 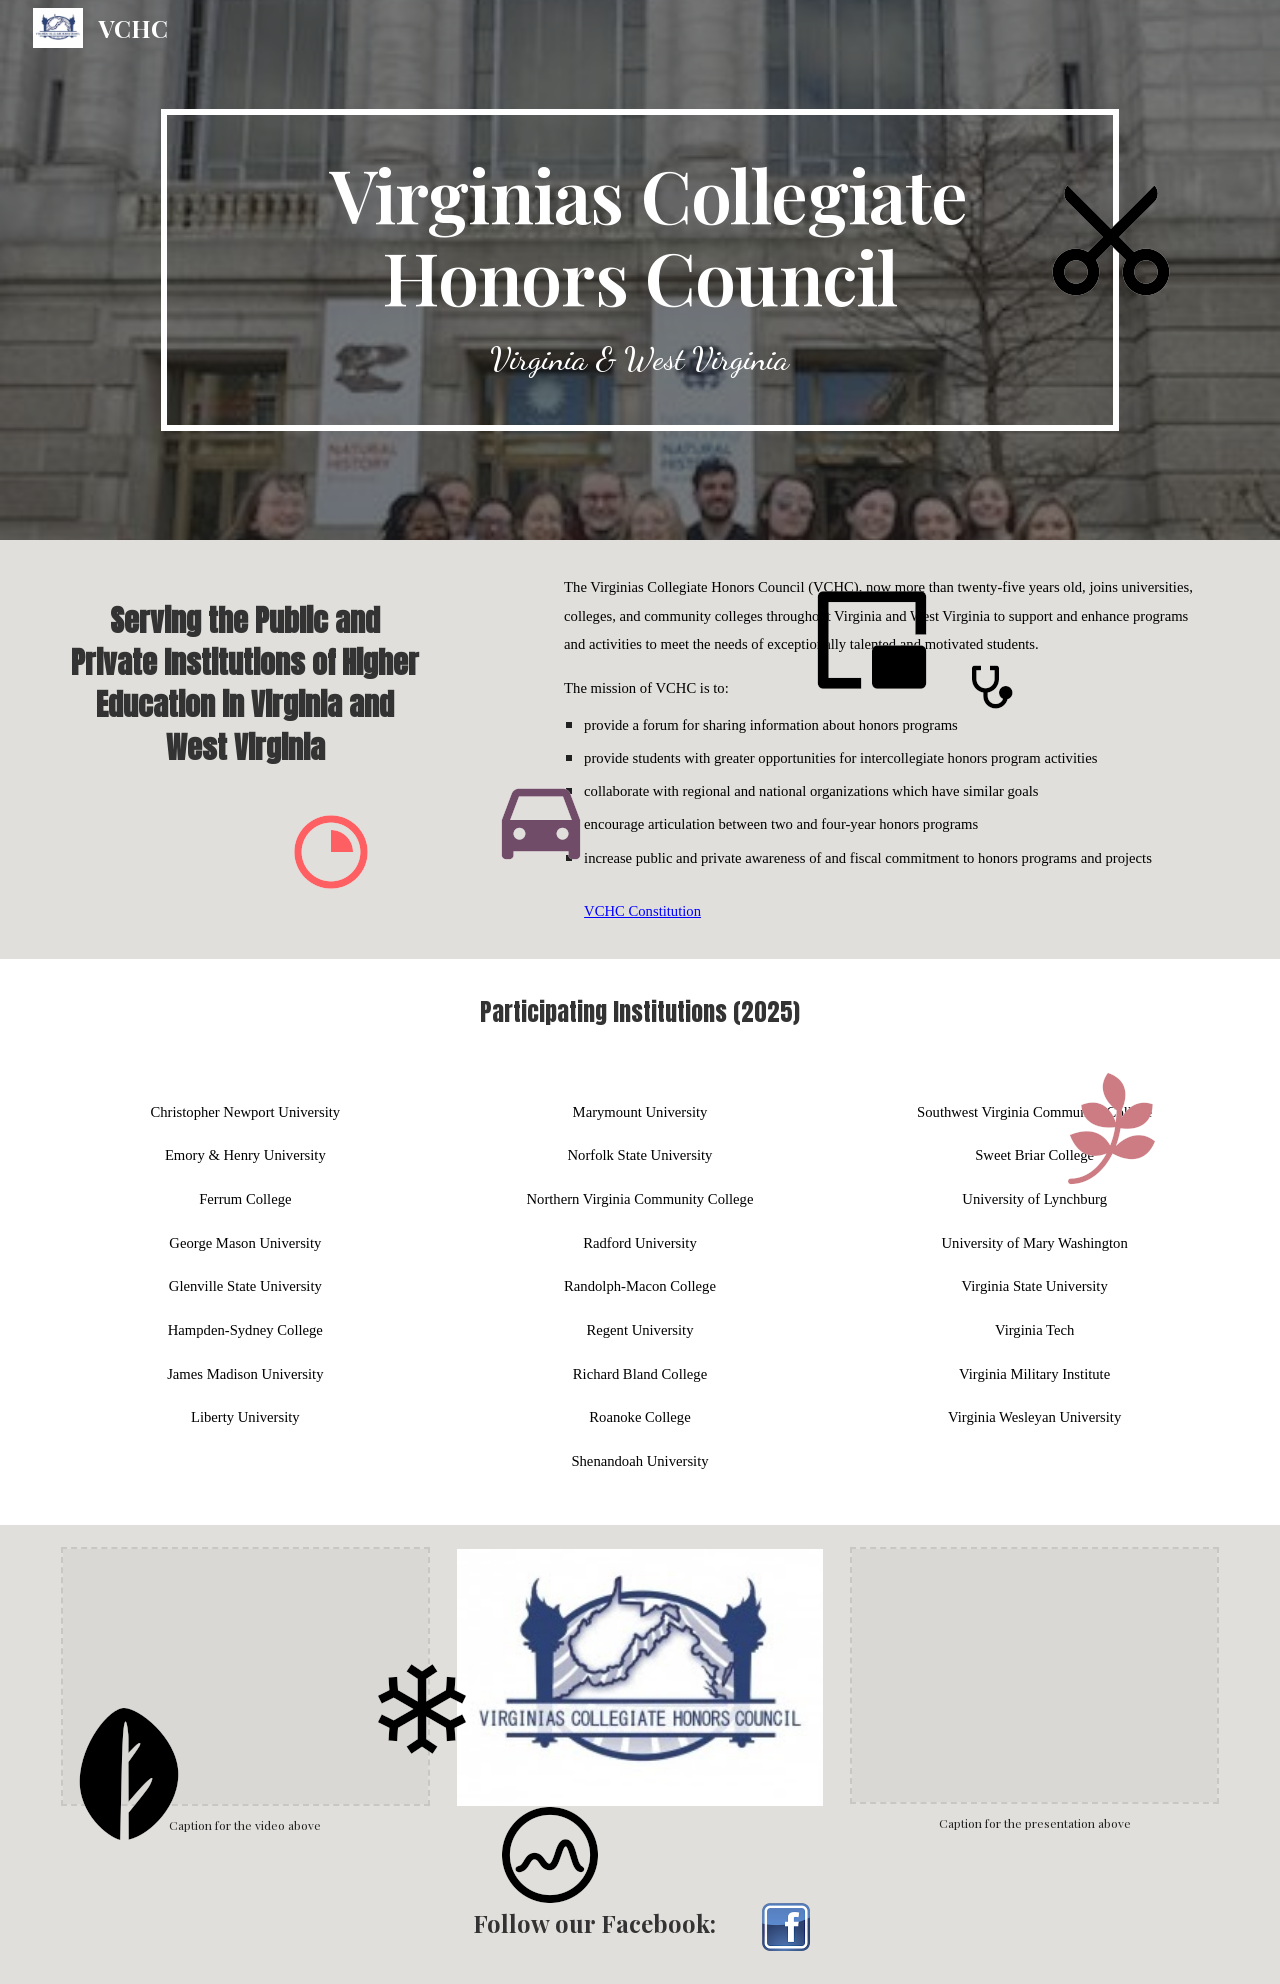 I want to click on pagelines brand logo, so click(x=1111, y=1128).